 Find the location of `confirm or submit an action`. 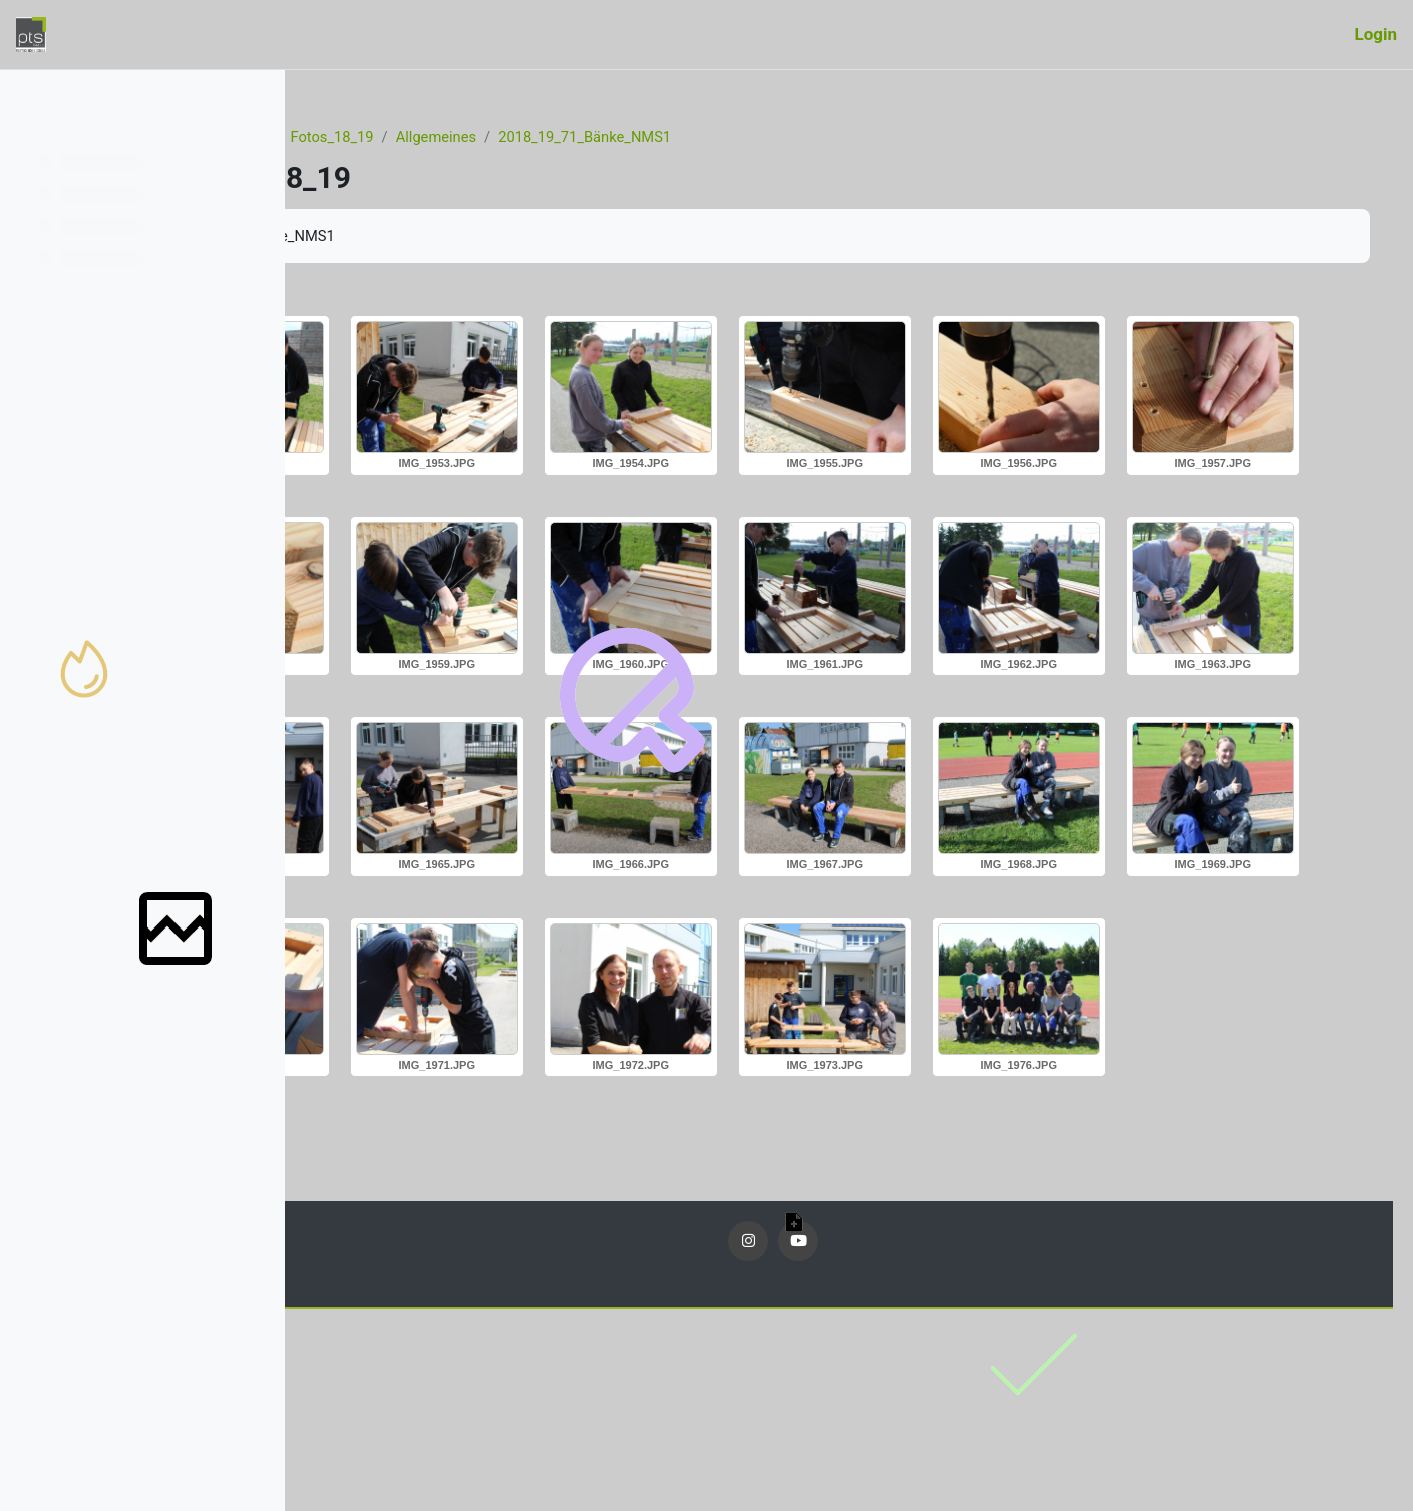

confirm or submit an action is located at coordinates (1032, 1361).